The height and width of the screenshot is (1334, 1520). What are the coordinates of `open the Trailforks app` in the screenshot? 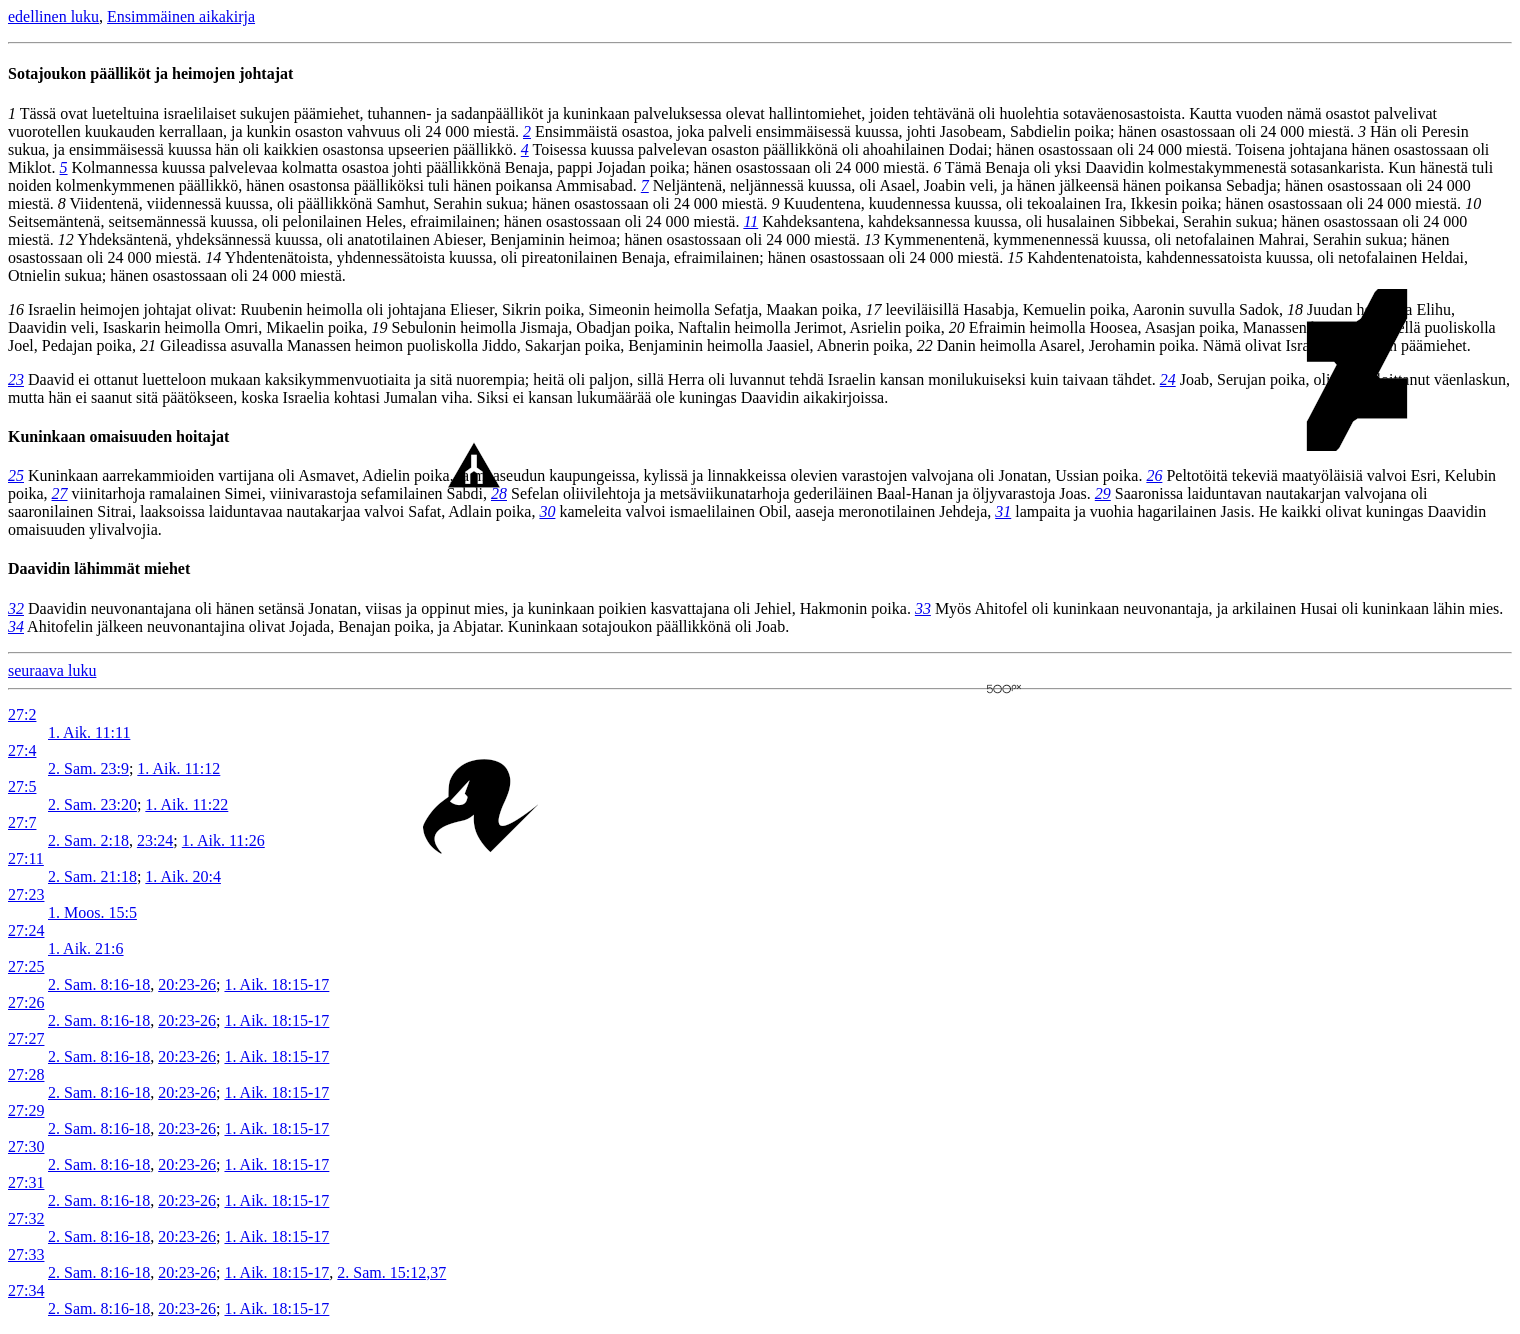 It's located at (474, 465).